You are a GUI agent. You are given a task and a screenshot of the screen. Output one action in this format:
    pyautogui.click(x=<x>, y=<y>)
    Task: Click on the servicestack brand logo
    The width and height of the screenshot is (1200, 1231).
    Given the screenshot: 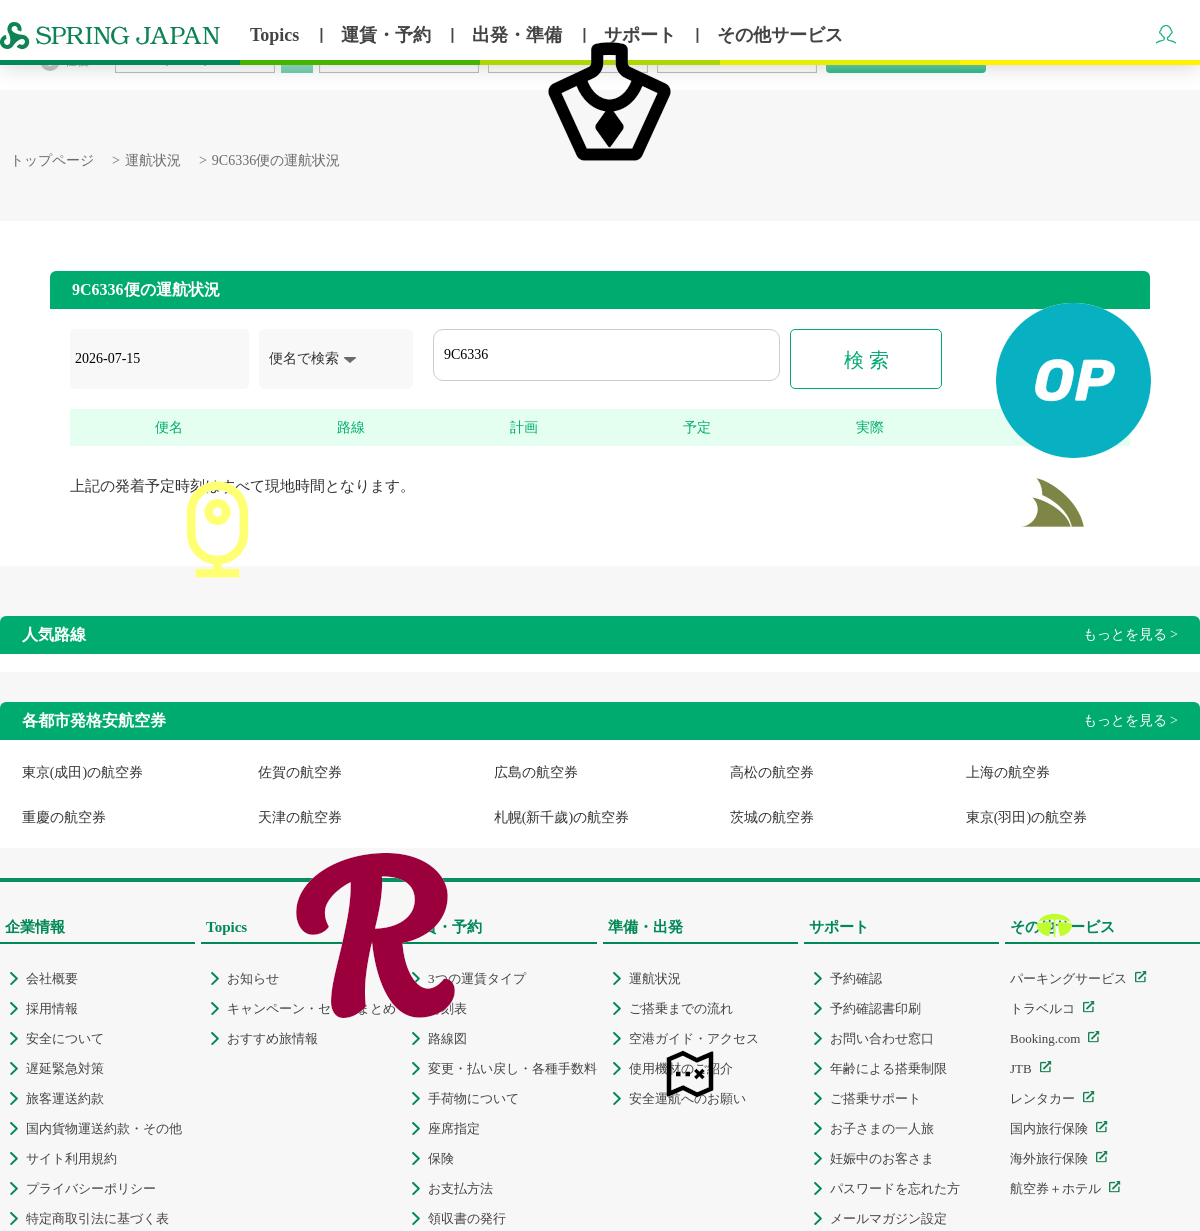 What is the action you would take?
    pyautogui.click(x=1052, y=502)
    